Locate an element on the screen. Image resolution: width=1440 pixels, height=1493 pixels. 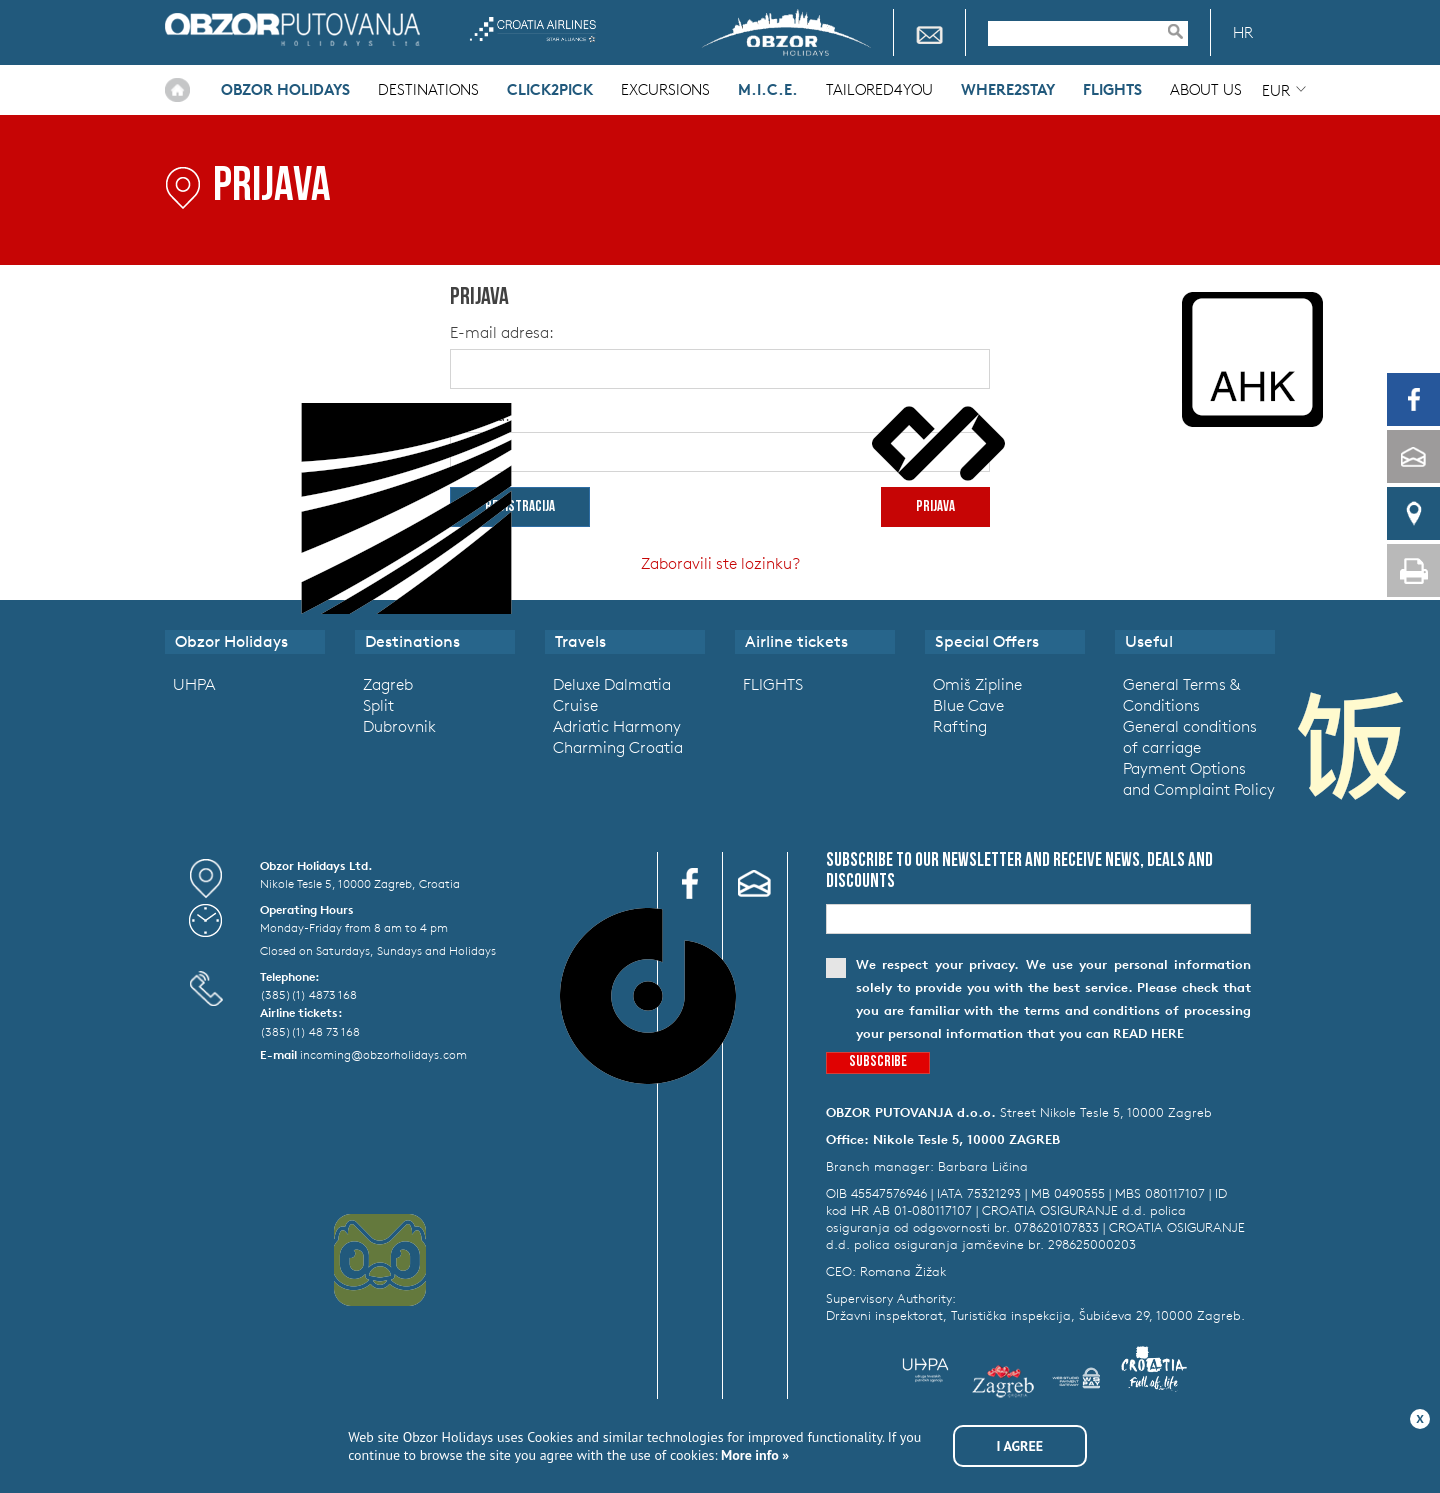
AutoHotkey application logo is located at coordinates (1252, 359).